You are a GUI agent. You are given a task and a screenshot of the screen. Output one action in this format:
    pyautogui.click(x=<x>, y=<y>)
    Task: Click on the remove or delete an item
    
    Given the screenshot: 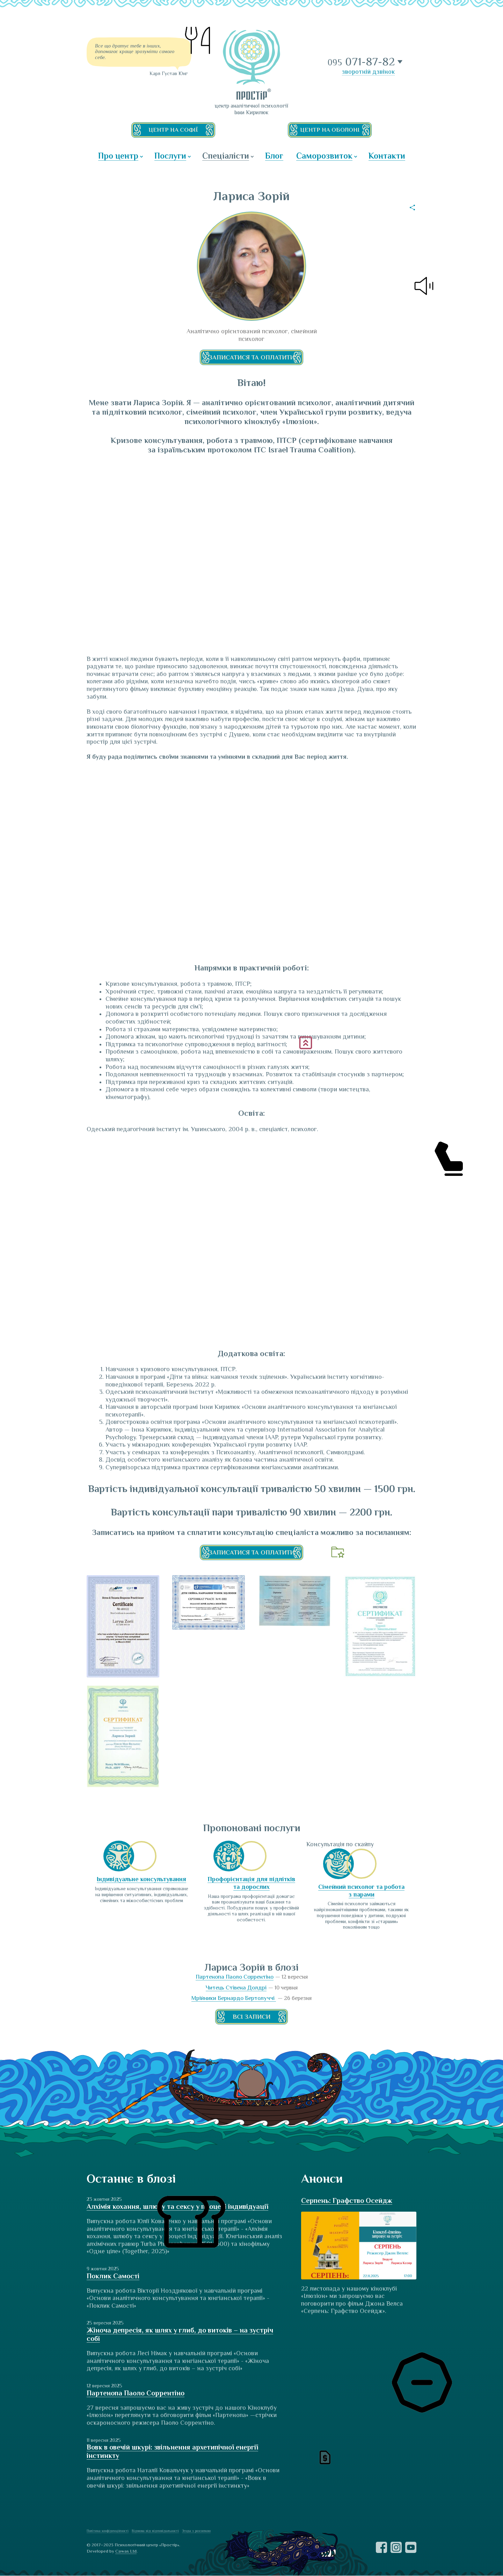 What is the action you would take?
    pyautogui.click(x=422, y=2382)
    